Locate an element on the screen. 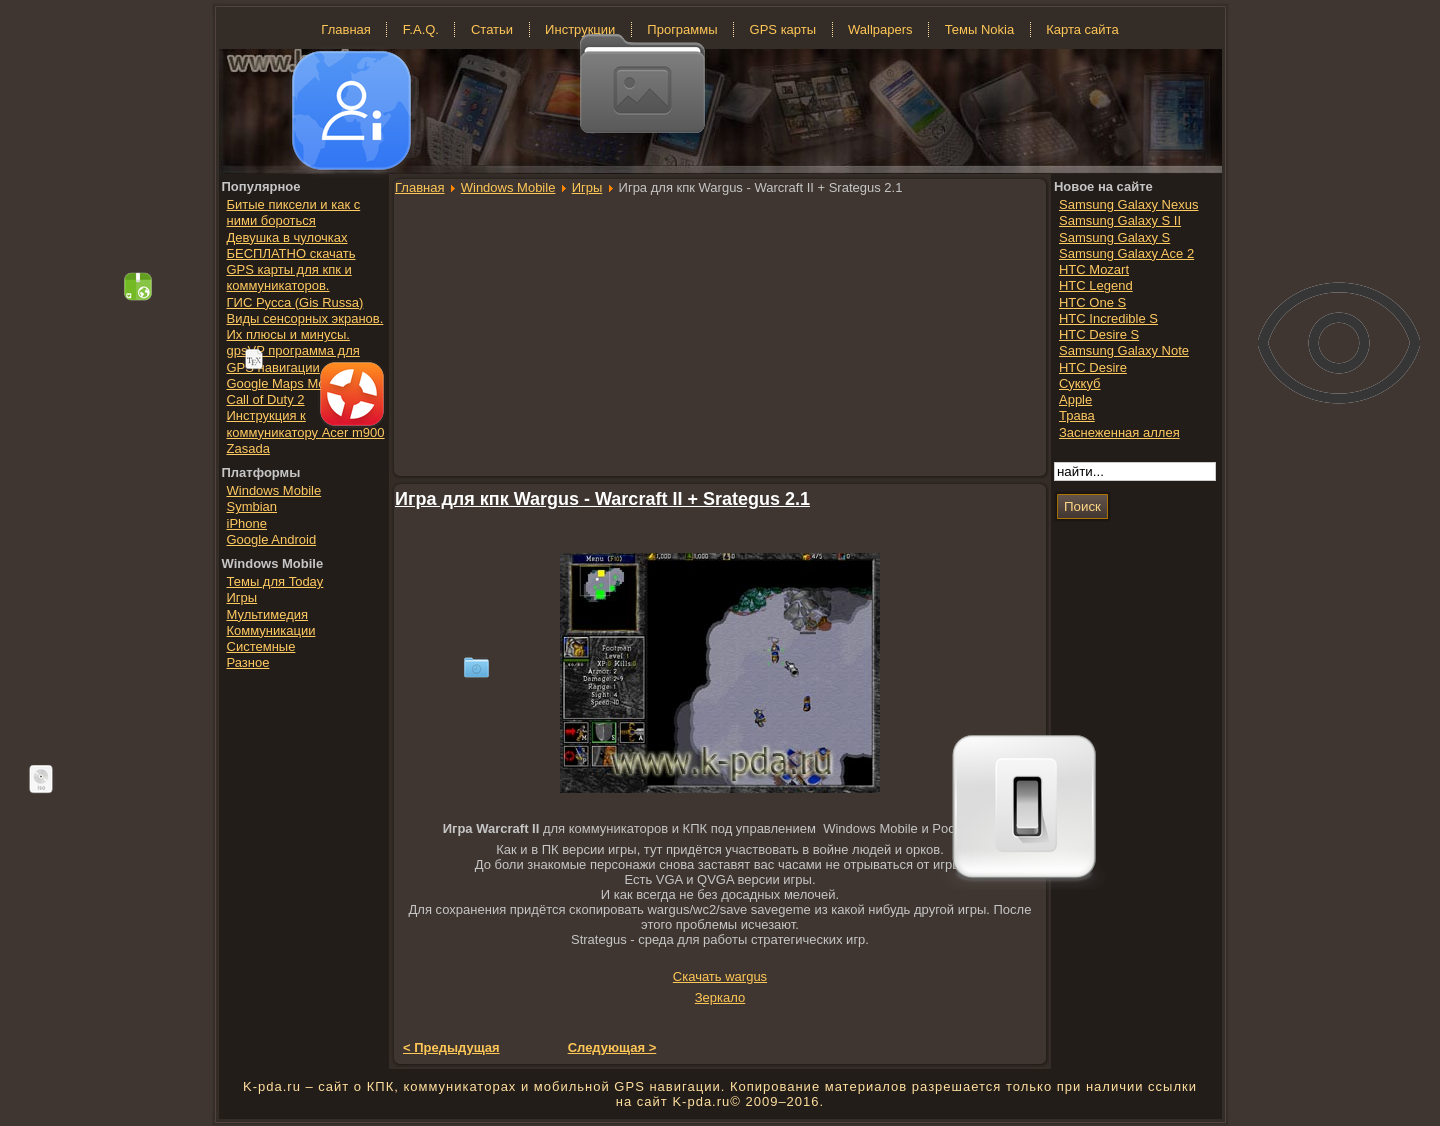 The height and width of the screenshot is (1126, 1440). a LaTeX or TeX document file is located at coordinates (254, 359).